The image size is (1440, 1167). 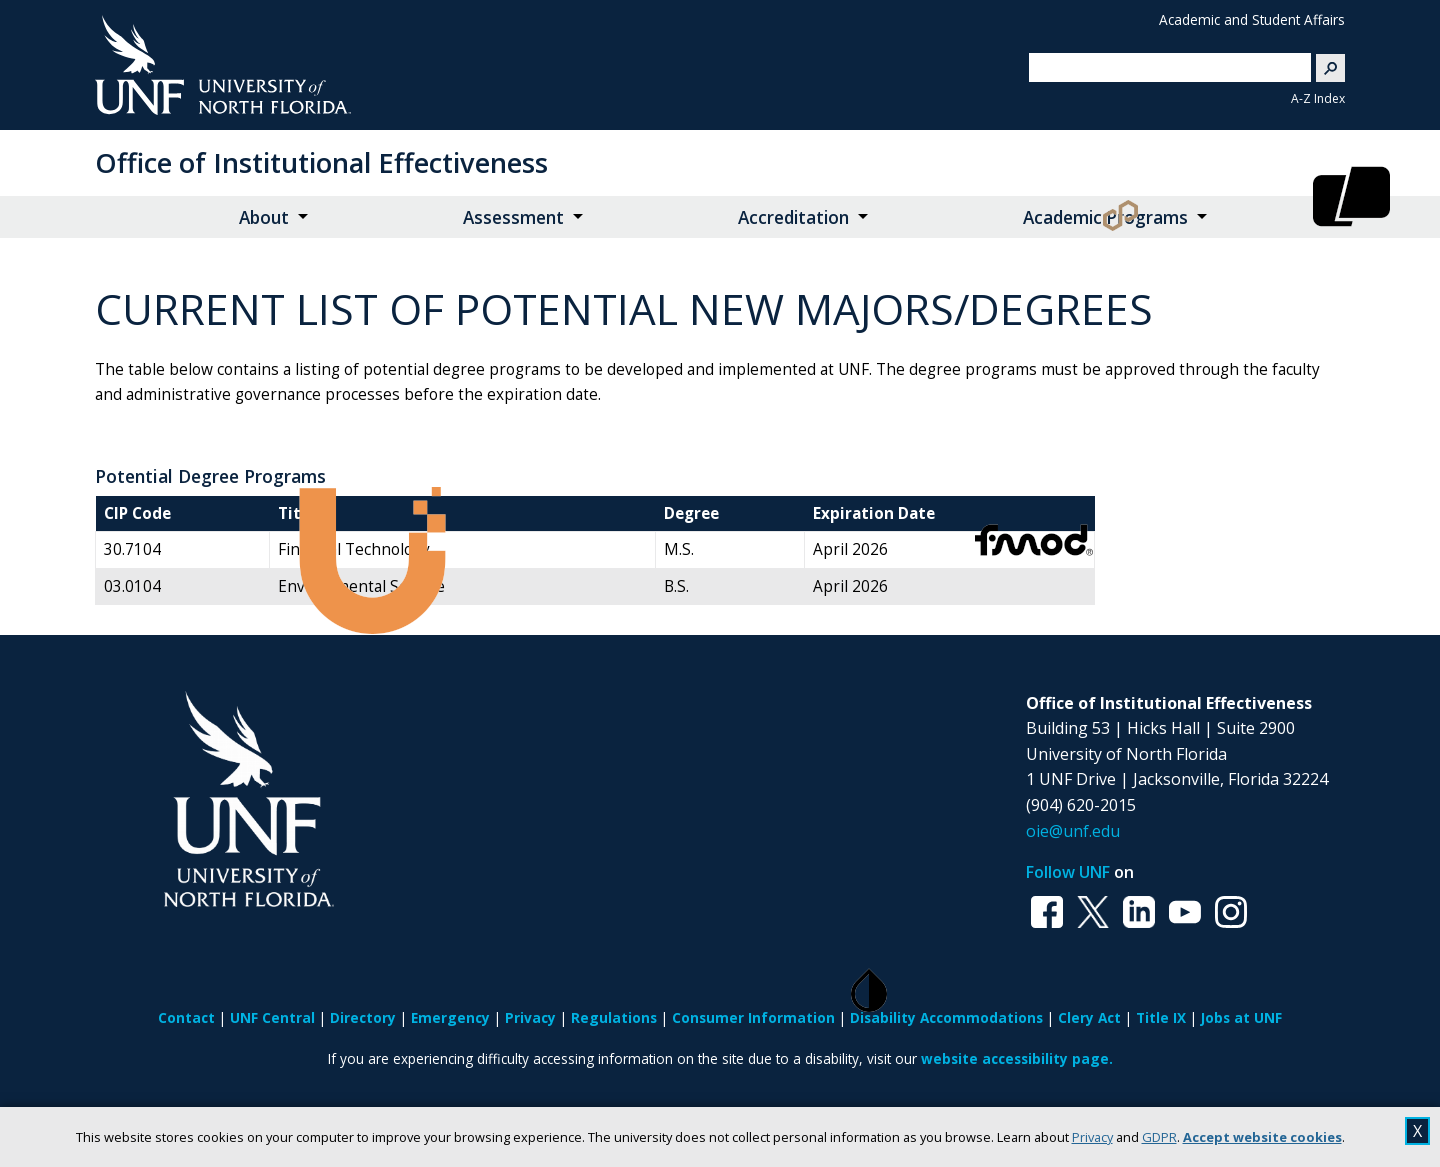 I want to click on open the warp terminal application, so click(x=1351, y=196).